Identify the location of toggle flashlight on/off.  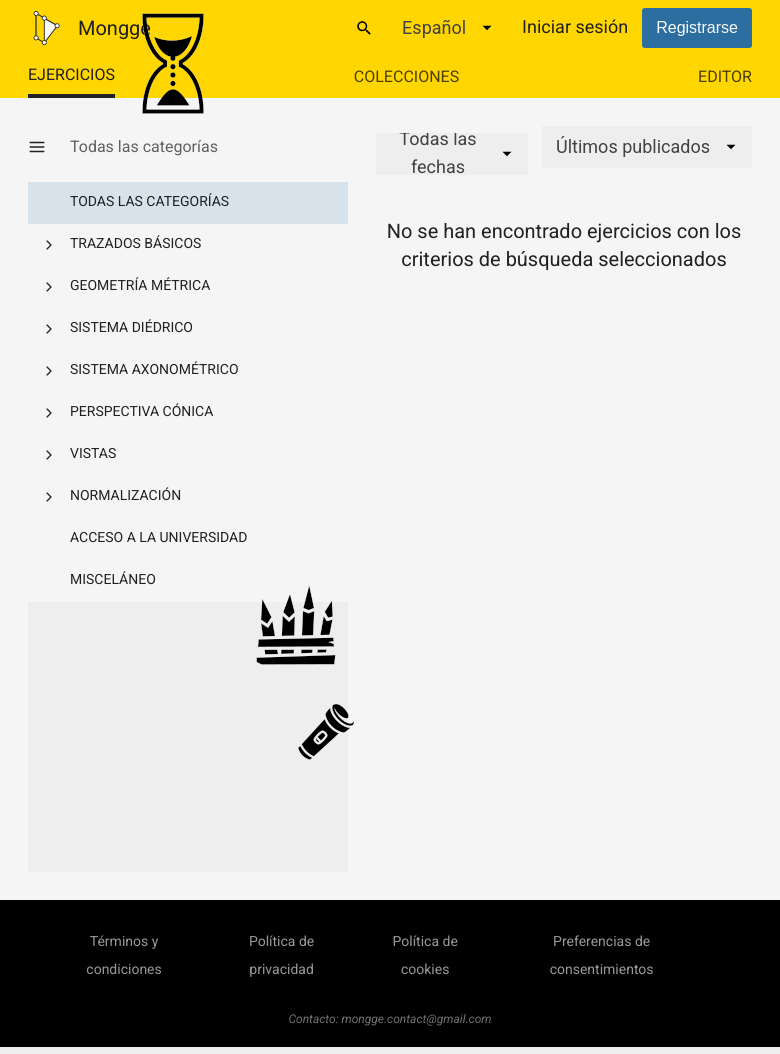
(326, 732).